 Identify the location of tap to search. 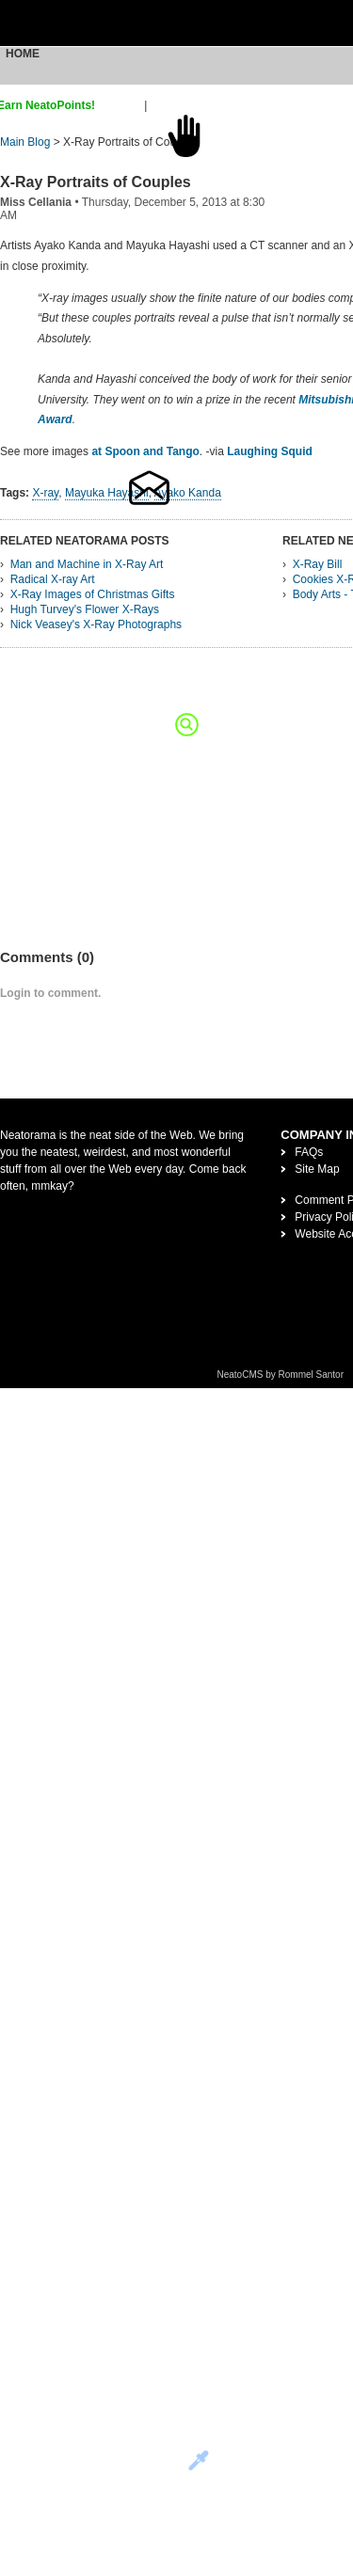
(186, 724).